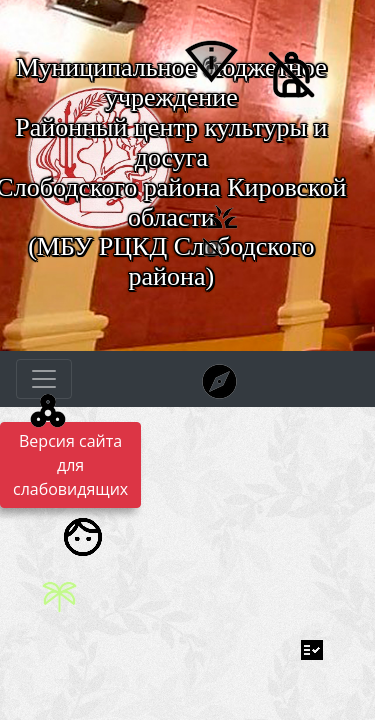  I want to click on explore nearby places or content, so click(219, 381).